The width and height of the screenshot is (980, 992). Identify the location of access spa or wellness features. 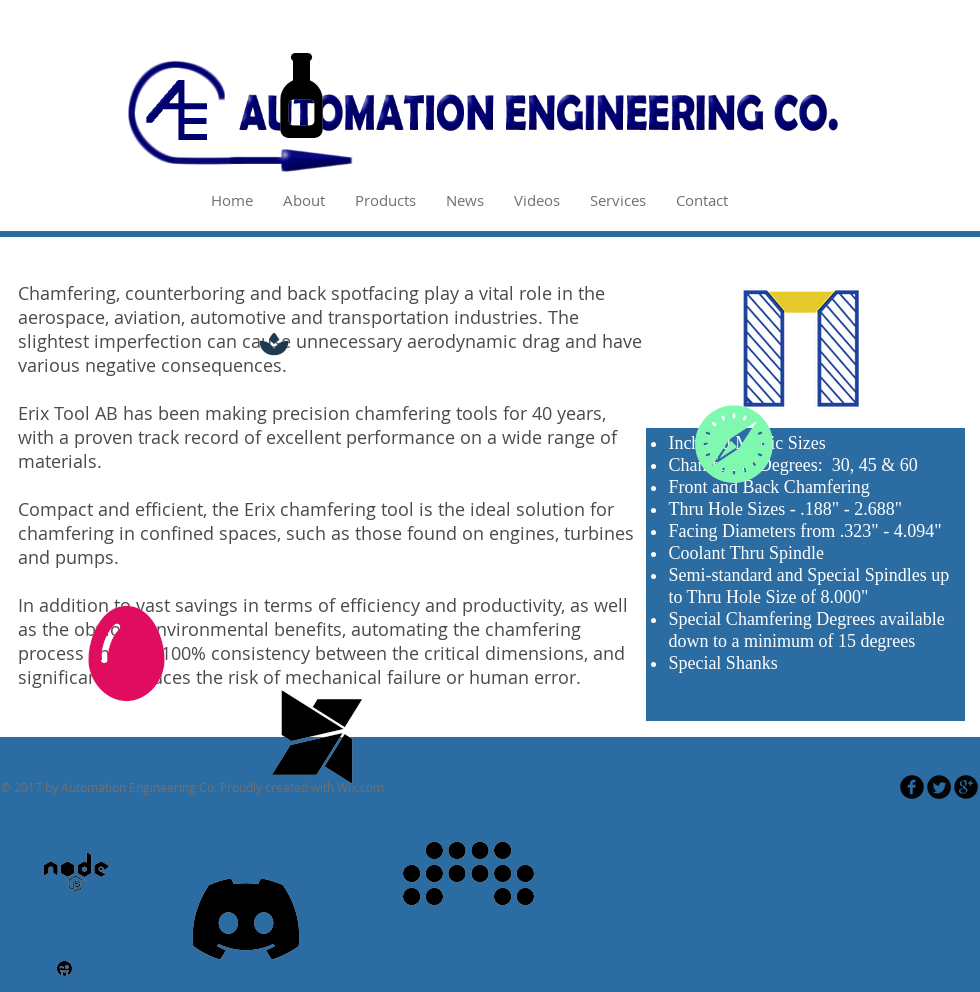
(274, 344).